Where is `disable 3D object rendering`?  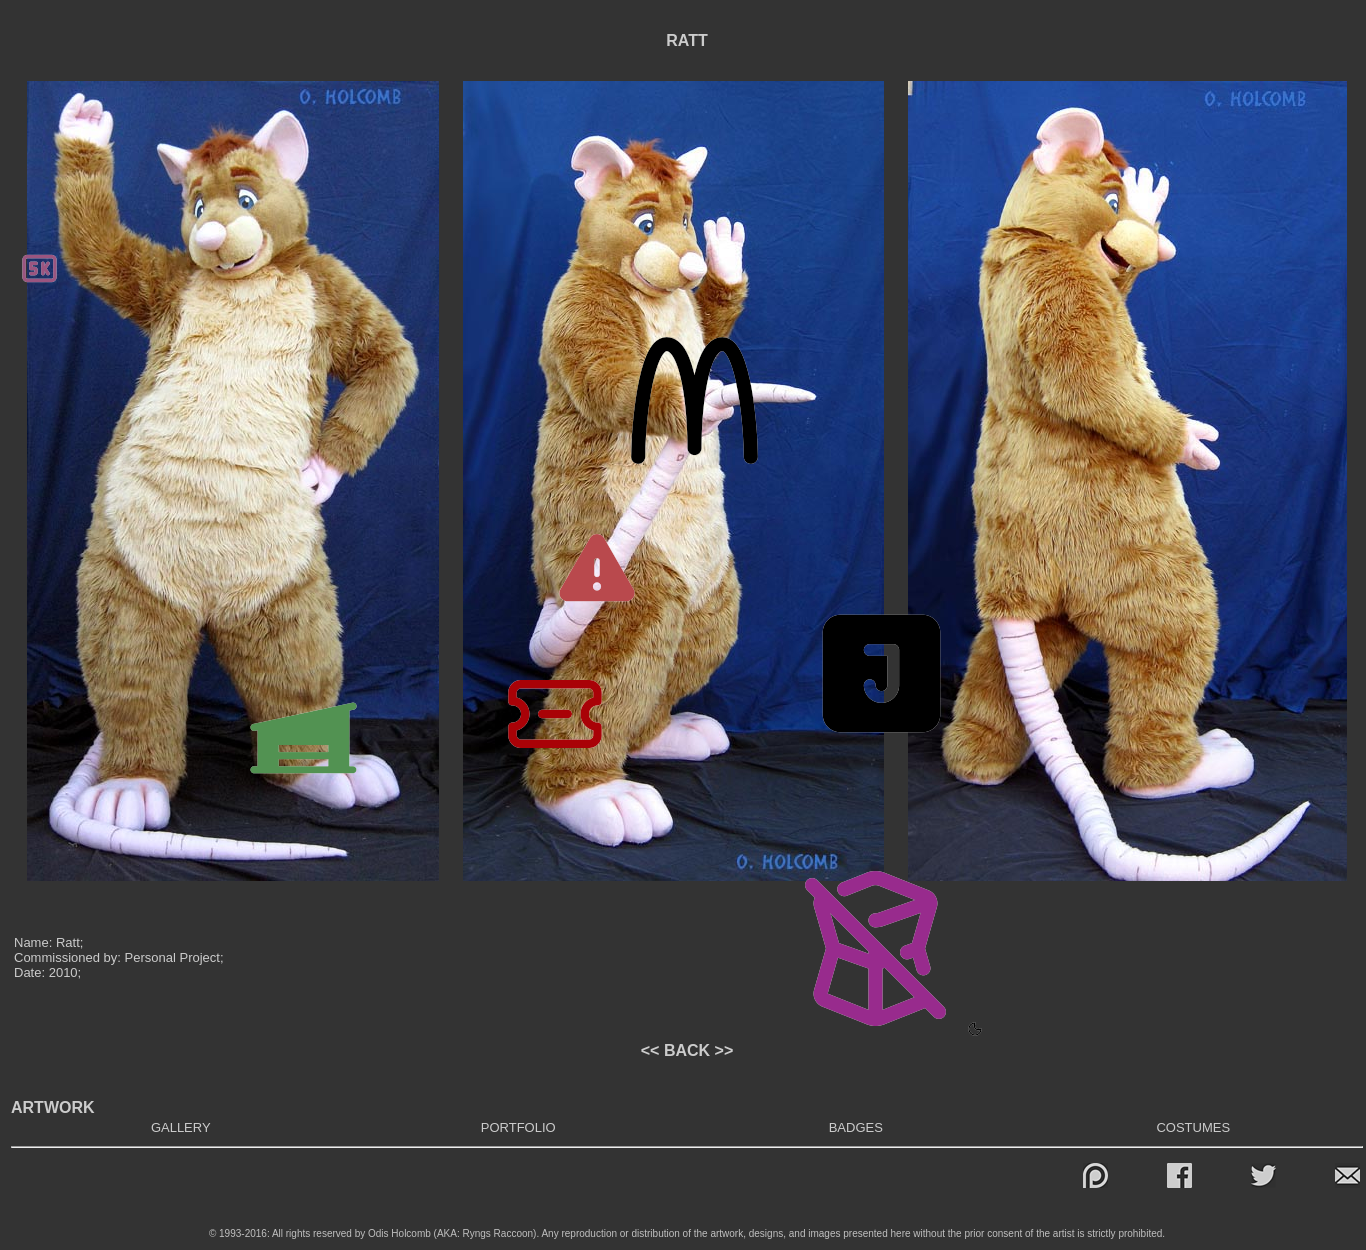 disable 3D object rendering is located at coordinates (875, 948).